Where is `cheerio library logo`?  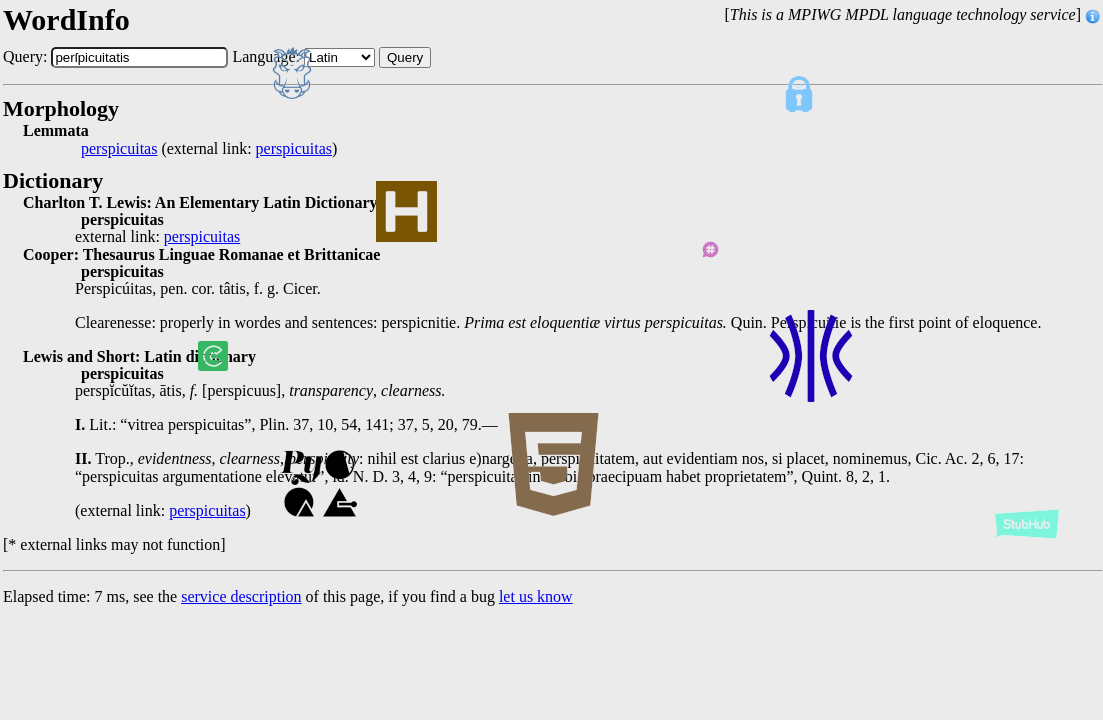 cheerio library logo is located at coordinates (213, 356).